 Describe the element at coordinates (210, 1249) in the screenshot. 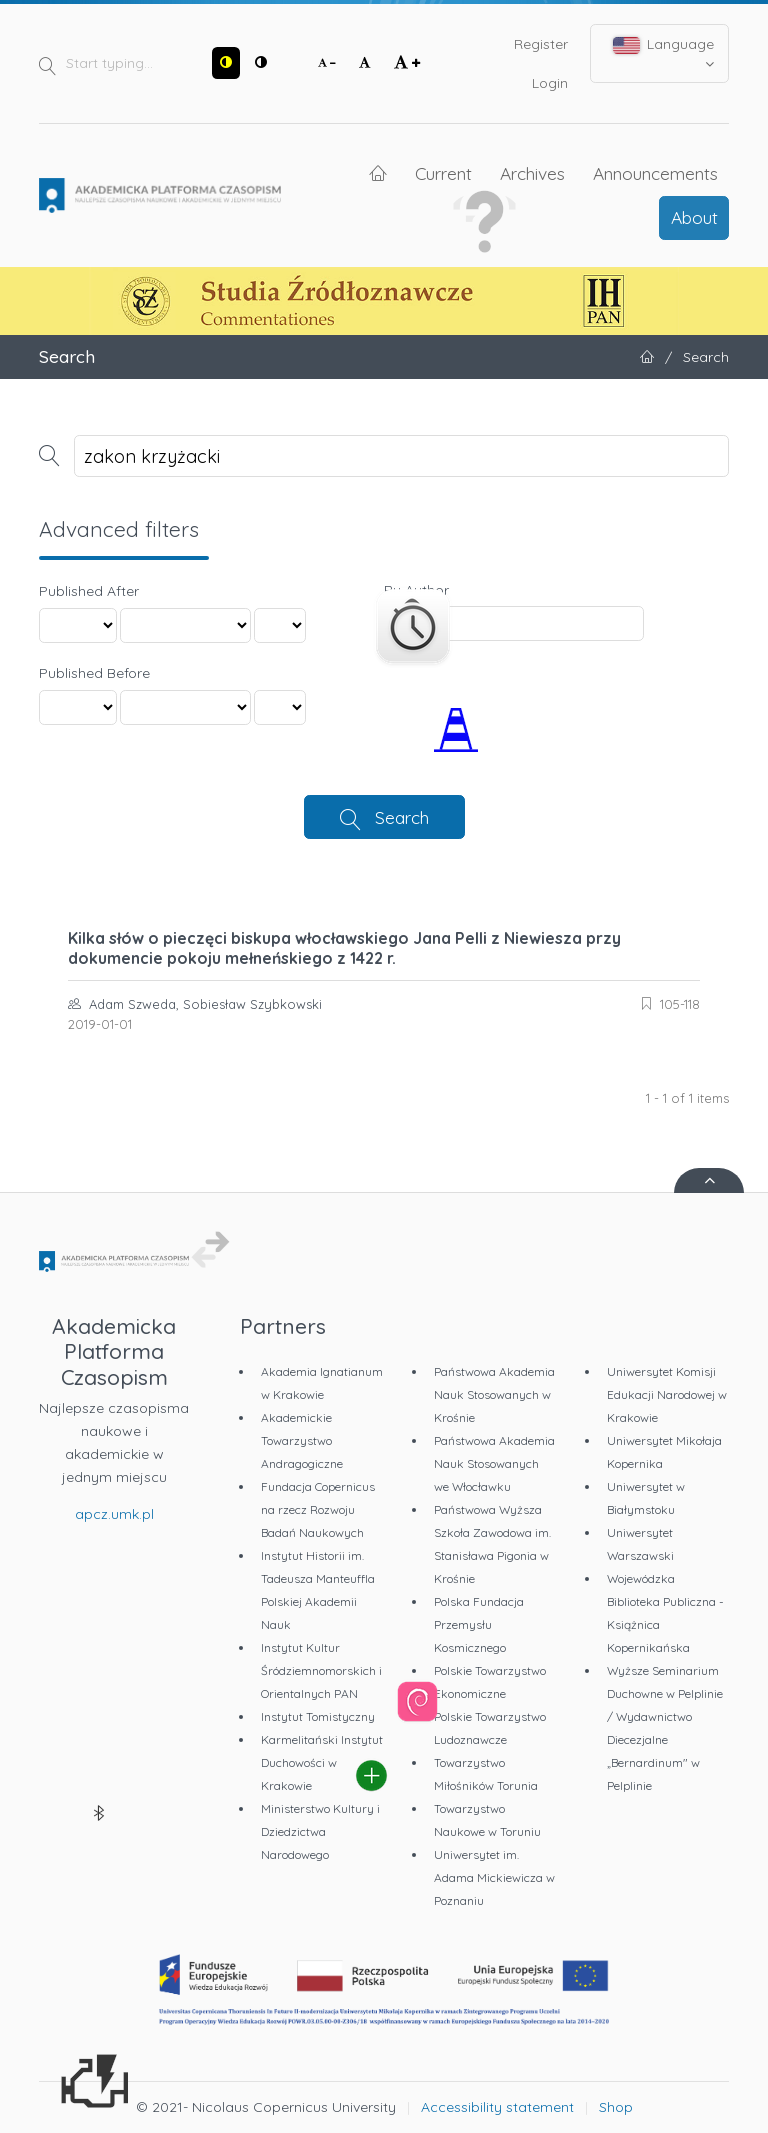

I see `indicates active data transmission on the network` at that location.